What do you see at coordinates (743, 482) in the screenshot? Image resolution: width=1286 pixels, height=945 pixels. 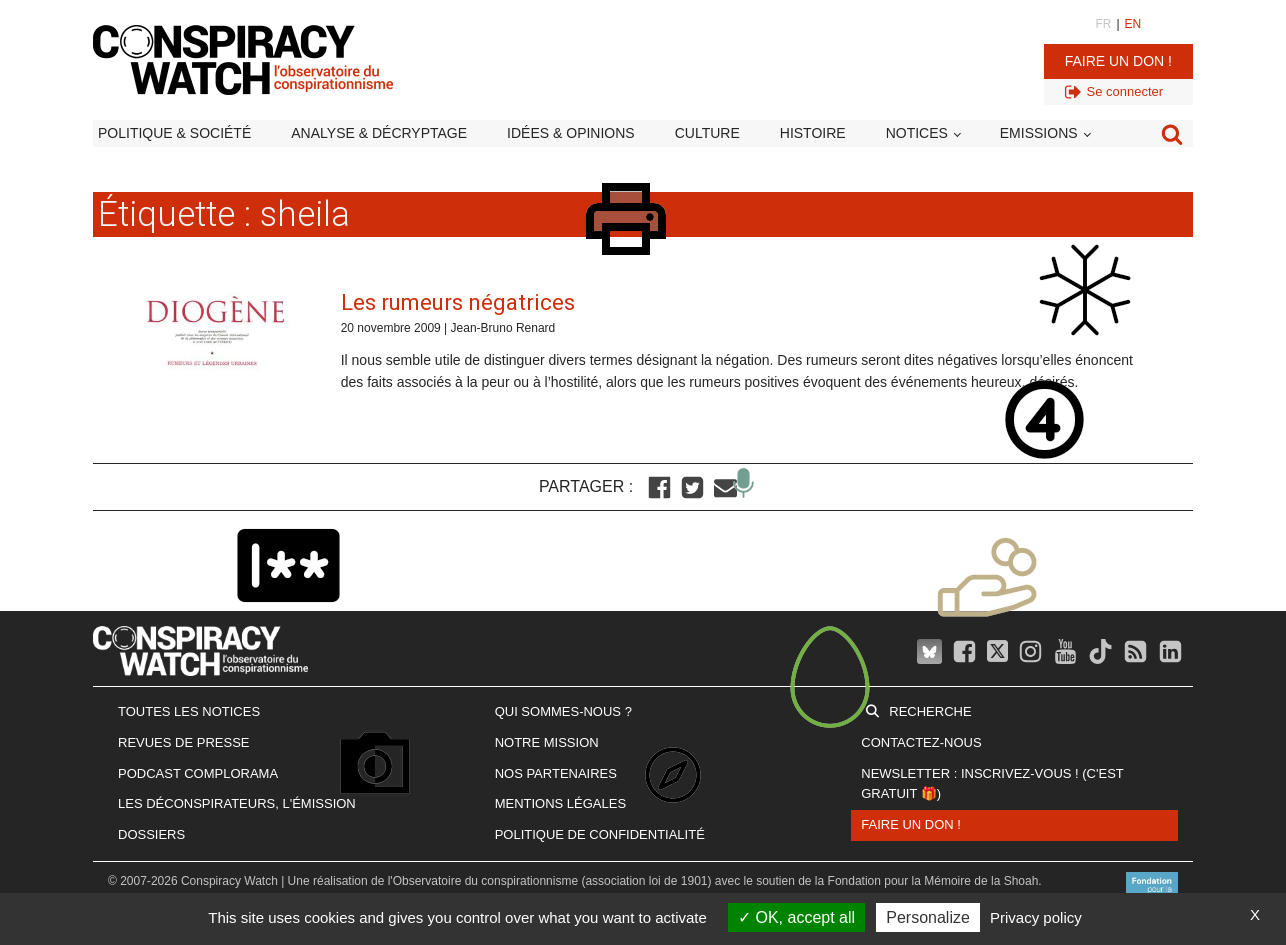 I see `tap to use voice input` at bounding box center [743, 482].